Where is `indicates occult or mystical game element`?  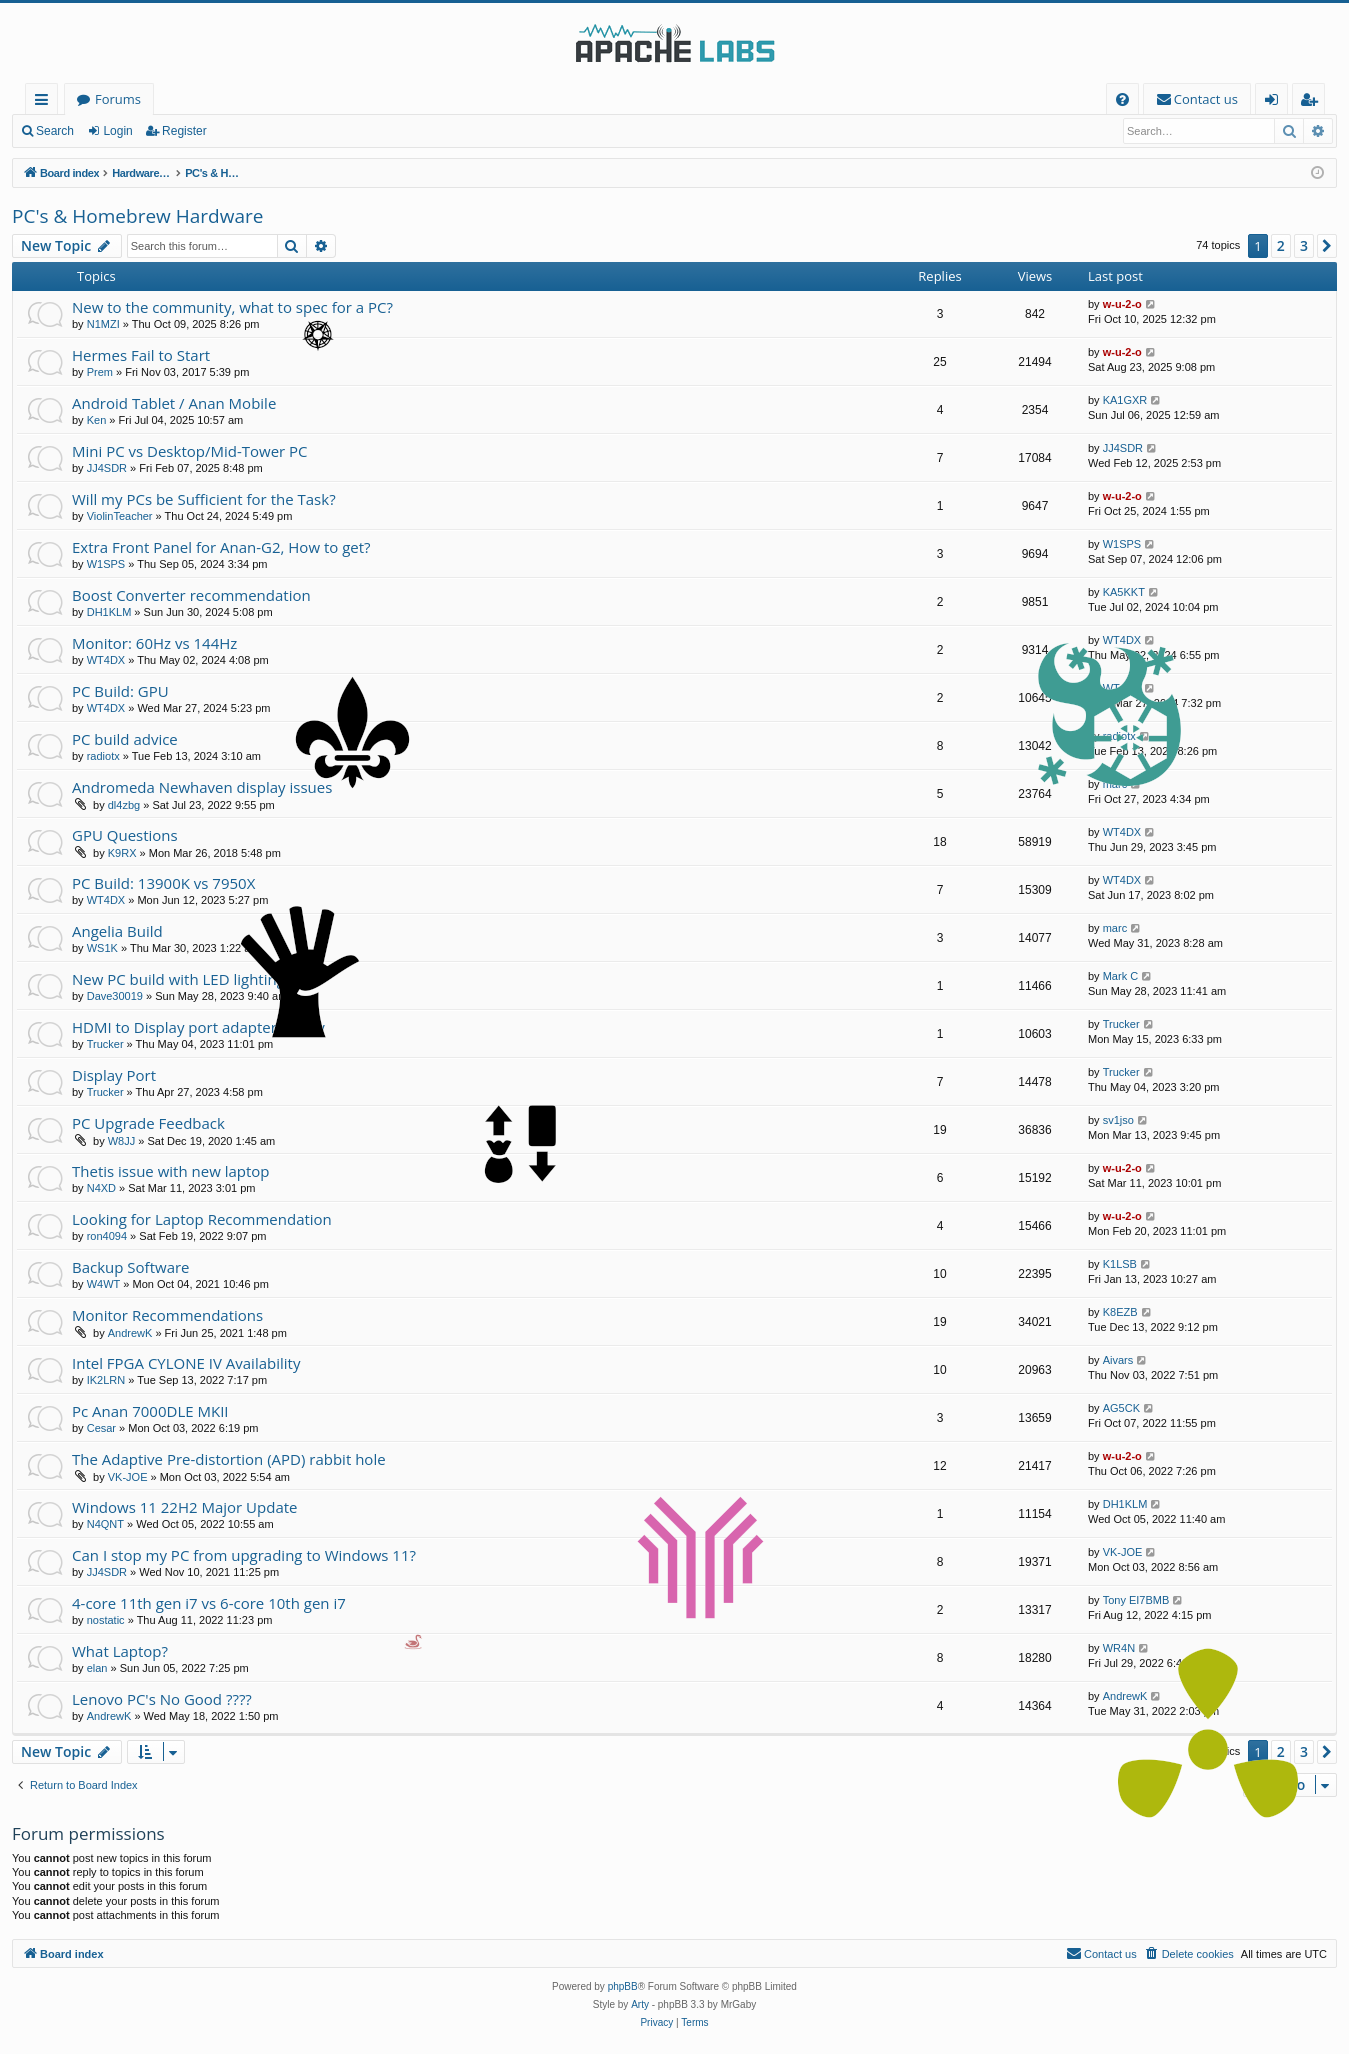 indicates occult or mystical game element is located at coordinates (318, 336).